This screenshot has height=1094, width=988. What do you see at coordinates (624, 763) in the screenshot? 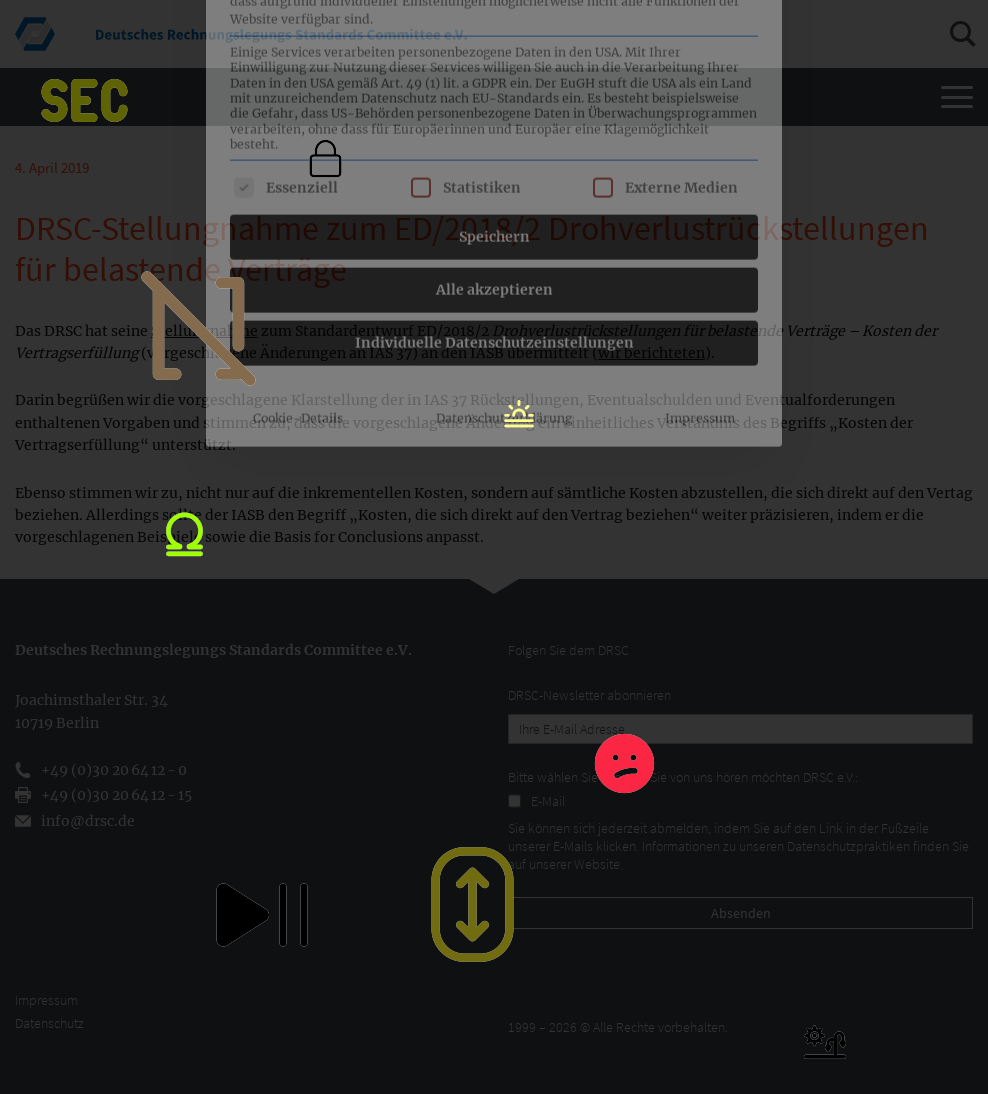
I see `indicates a confused or uncertain state` at bounding box center [624, 763].